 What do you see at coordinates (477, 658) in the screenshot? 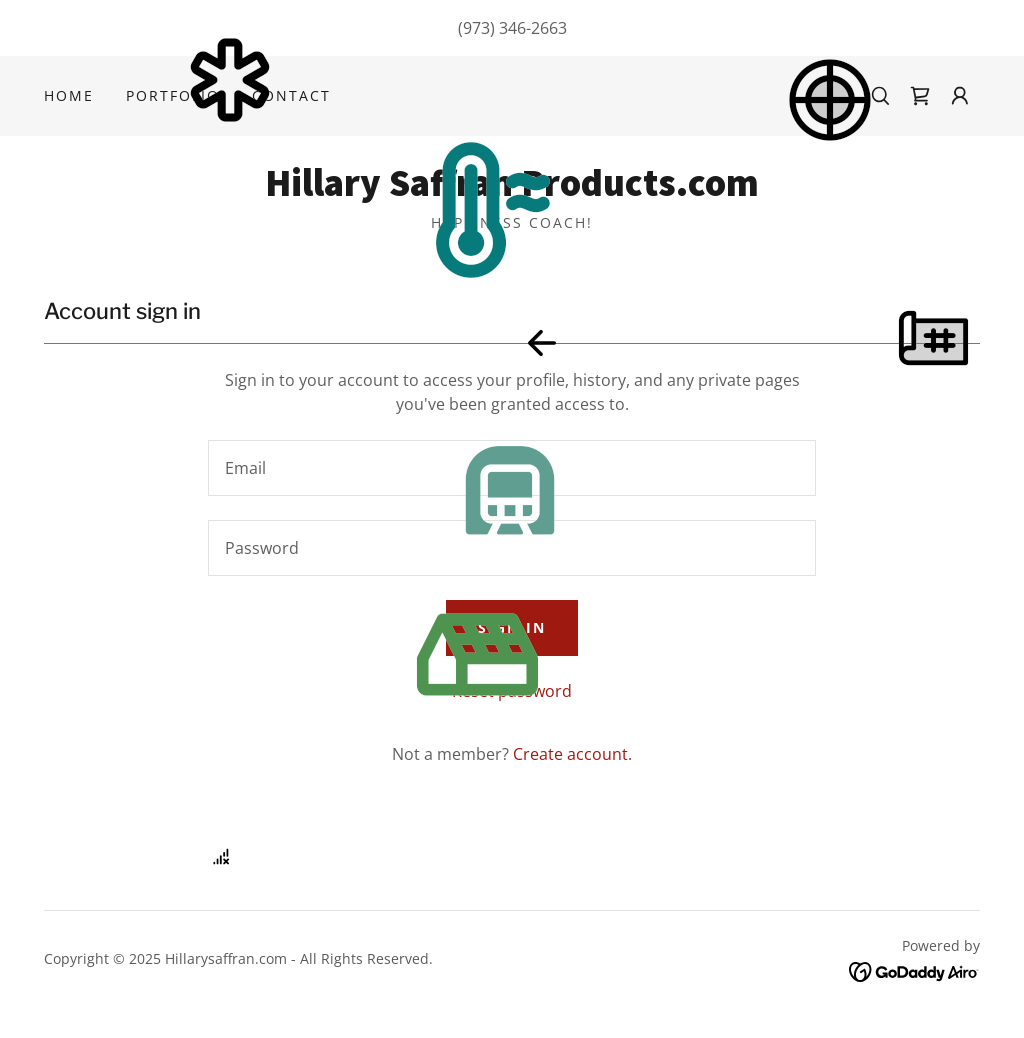
I see `access solar energy or roof panel settings` at bounding box center [477, 658].